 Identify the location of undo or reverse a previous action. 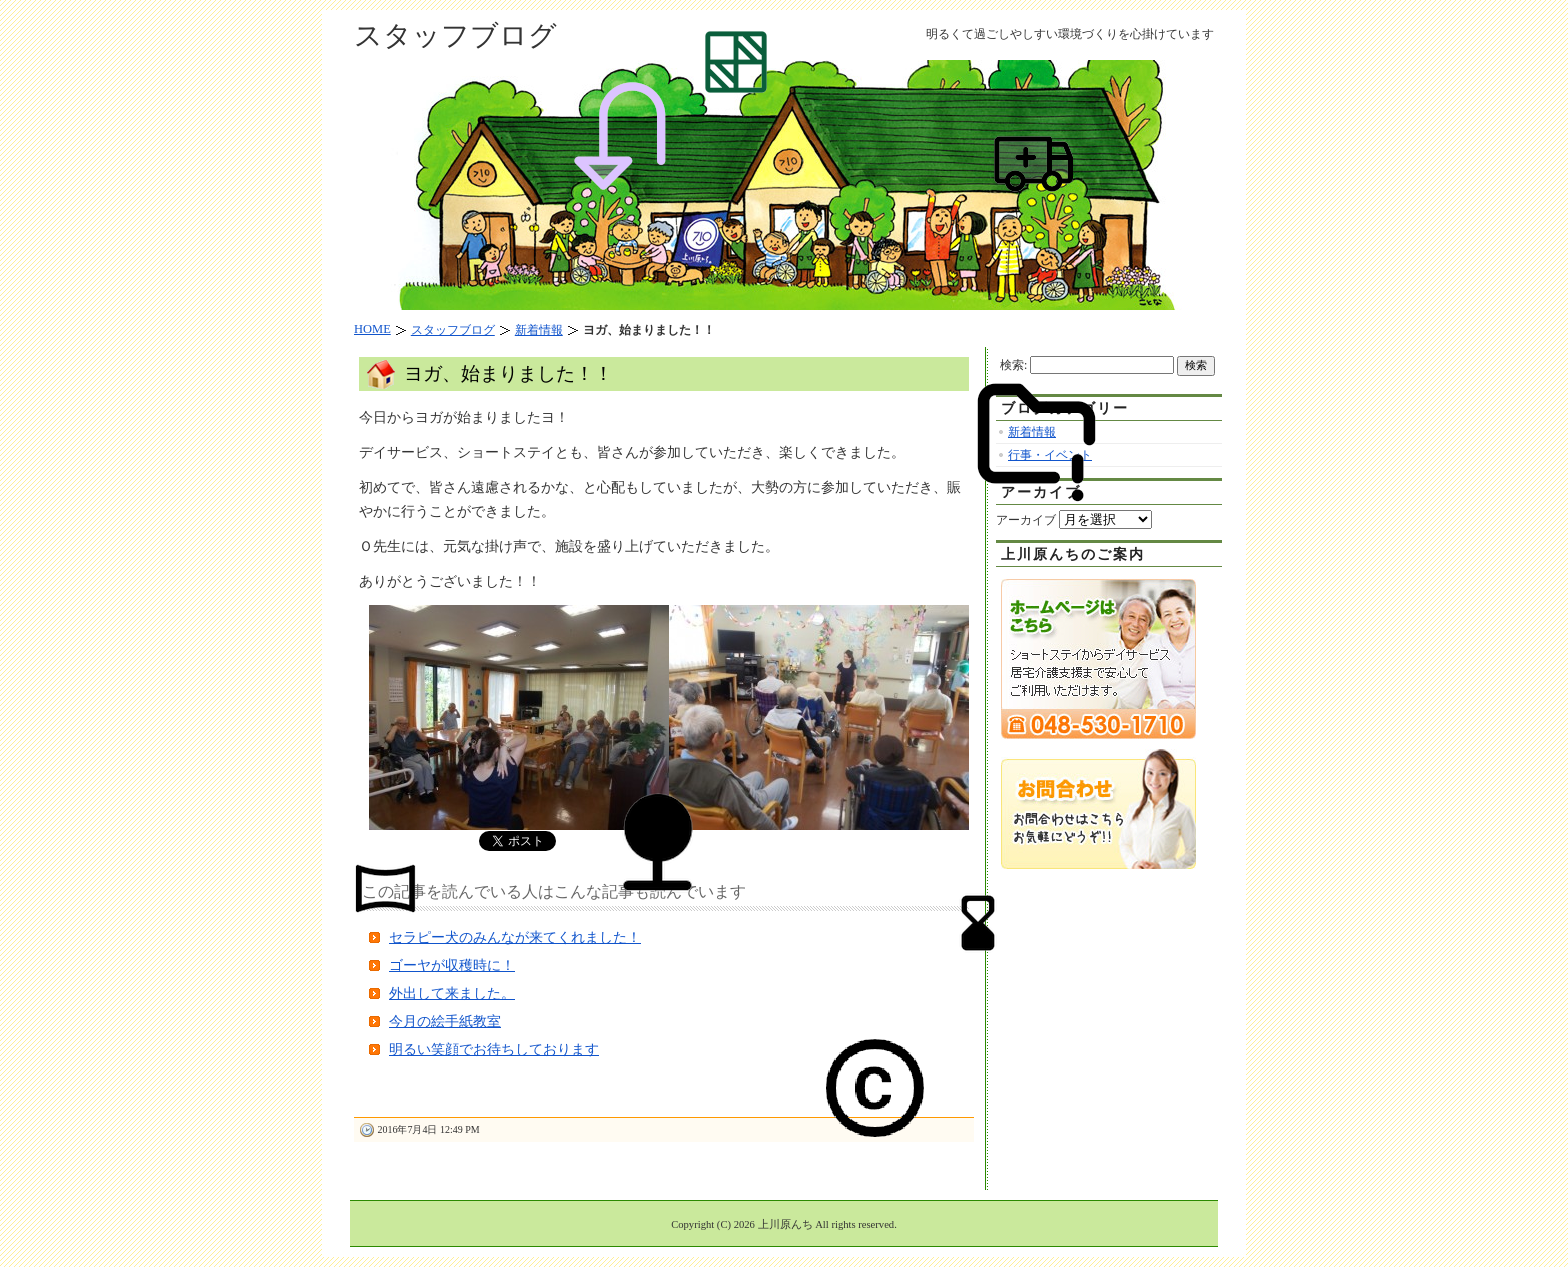
(624, 136).